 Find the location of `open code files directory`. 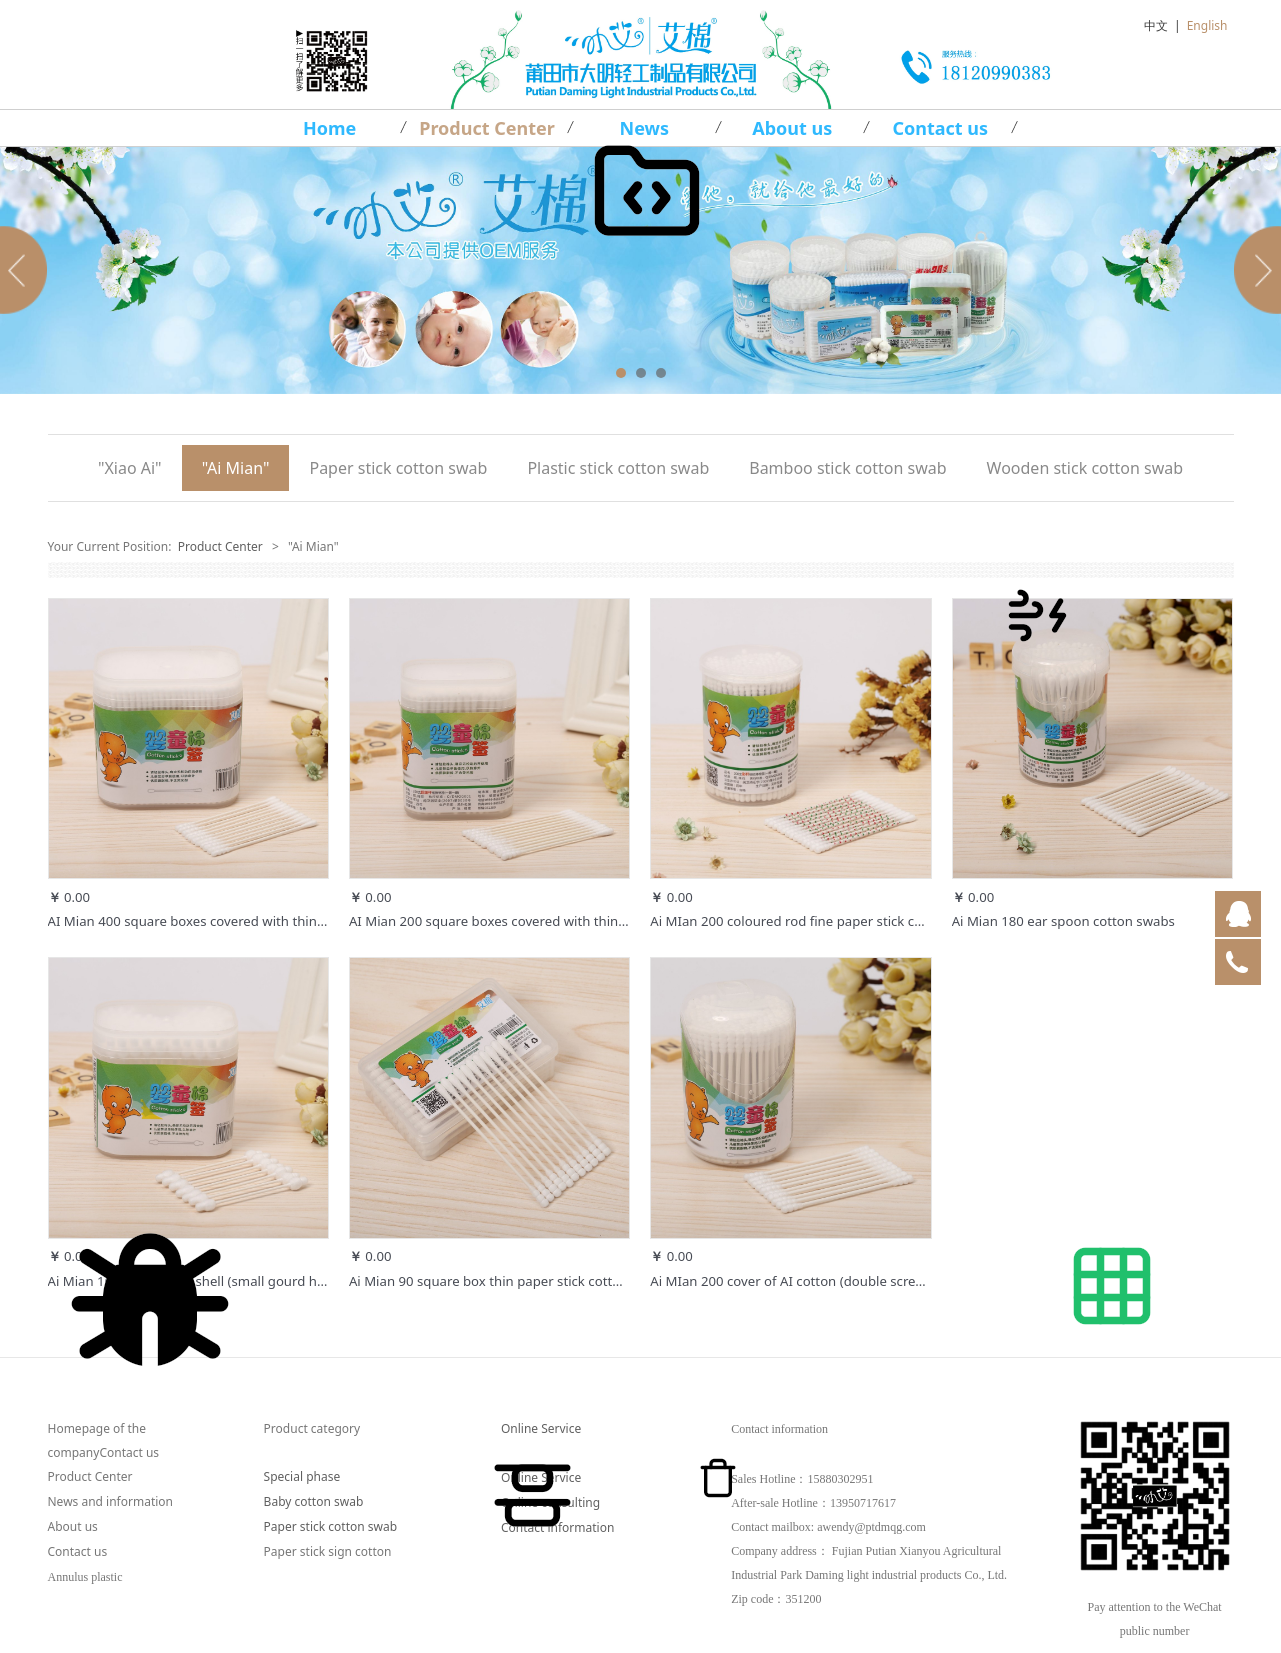

open code files directory is located at coordinates (647, 193).